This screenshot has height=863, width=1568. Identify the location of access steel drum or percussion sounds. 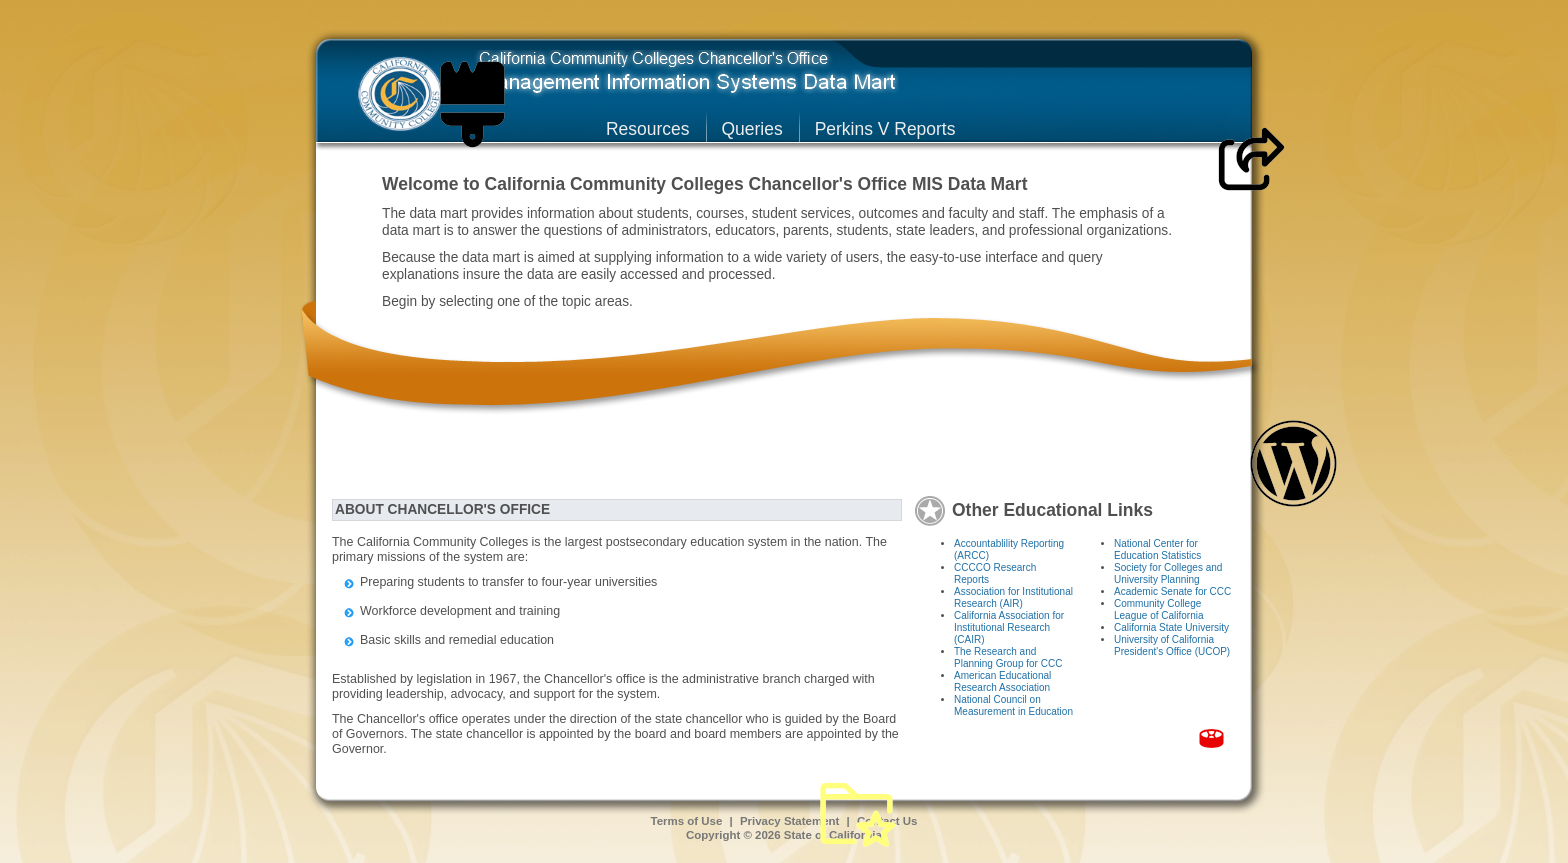
(1211, 738).